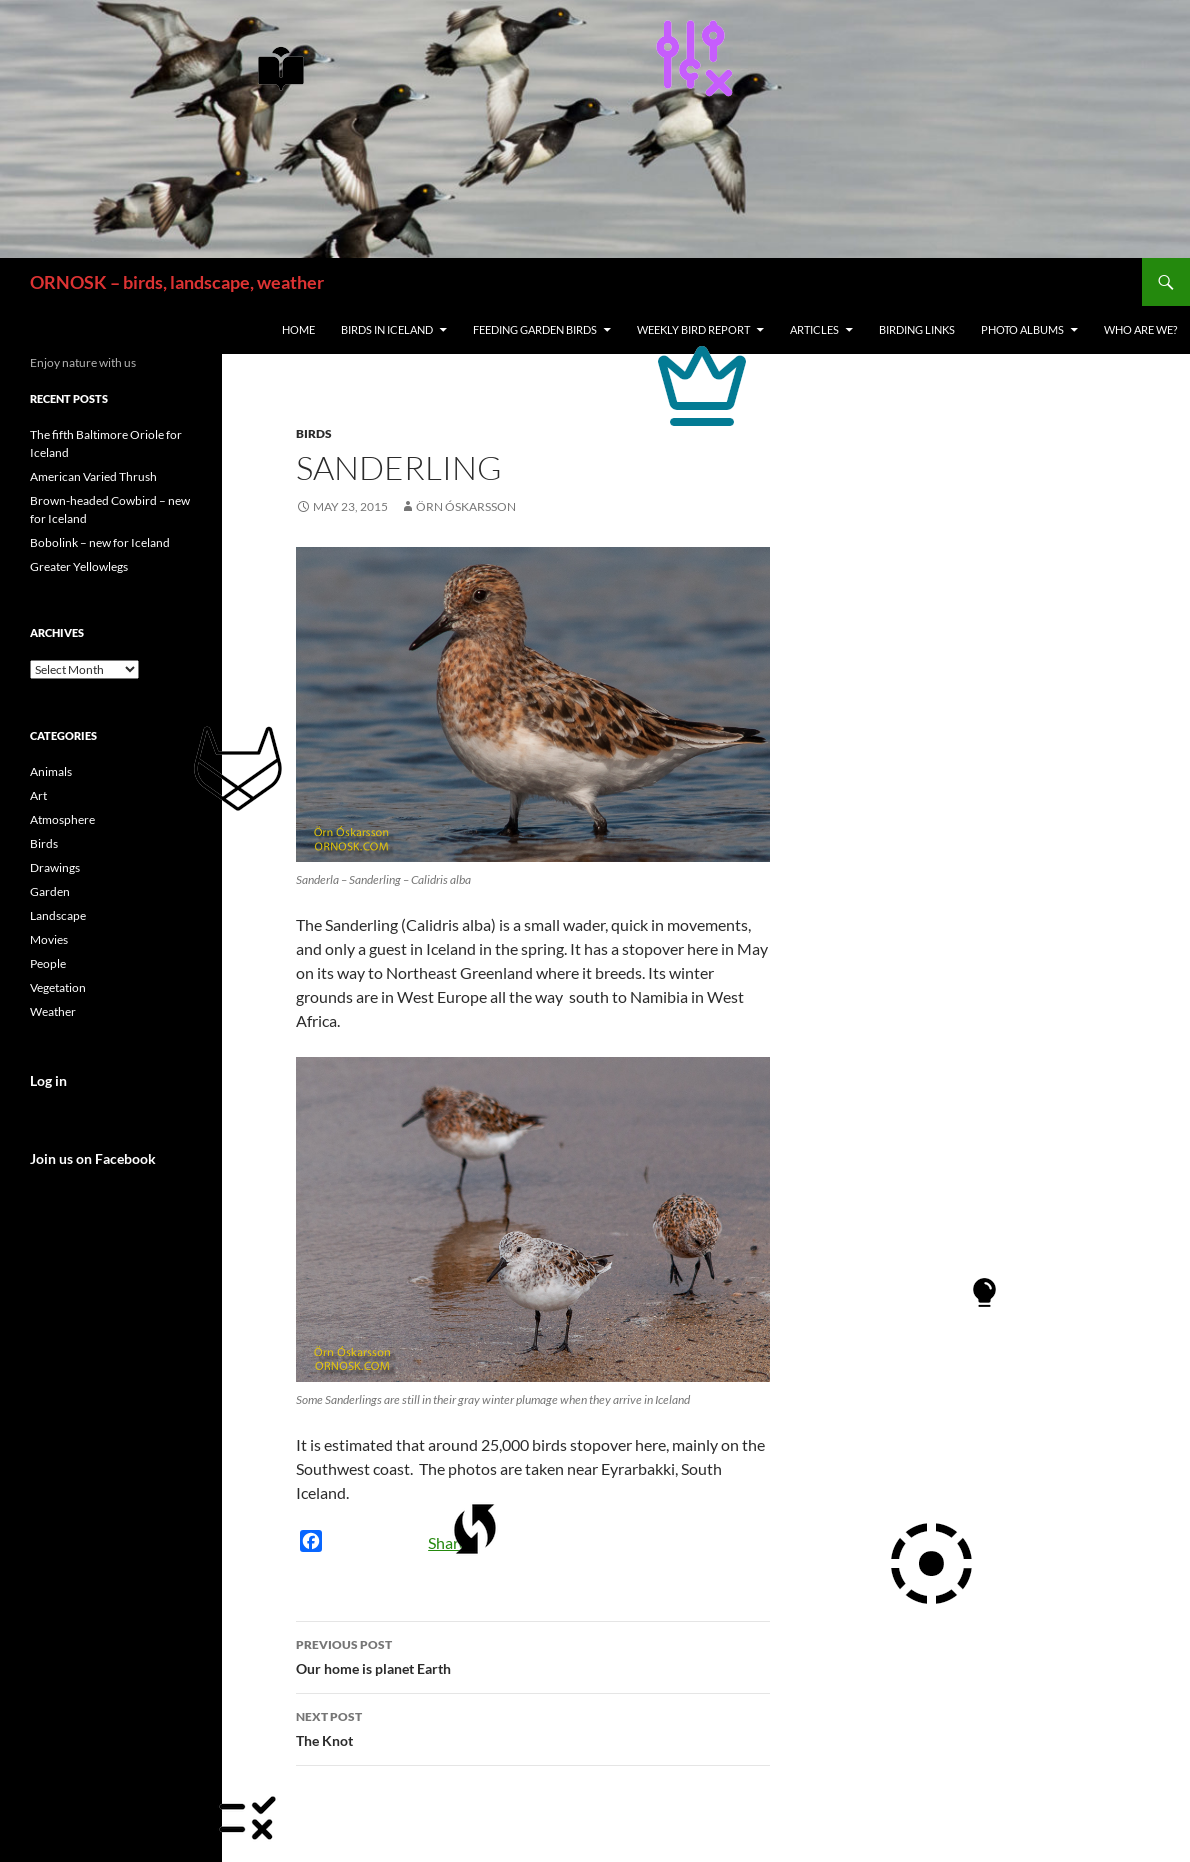 The width and height of the screenshot is (1190, 1862). What do you see at coordinates (238, 767) in the screenshot?
I see `link to gitlab repository` at bounding box center [238, 767].